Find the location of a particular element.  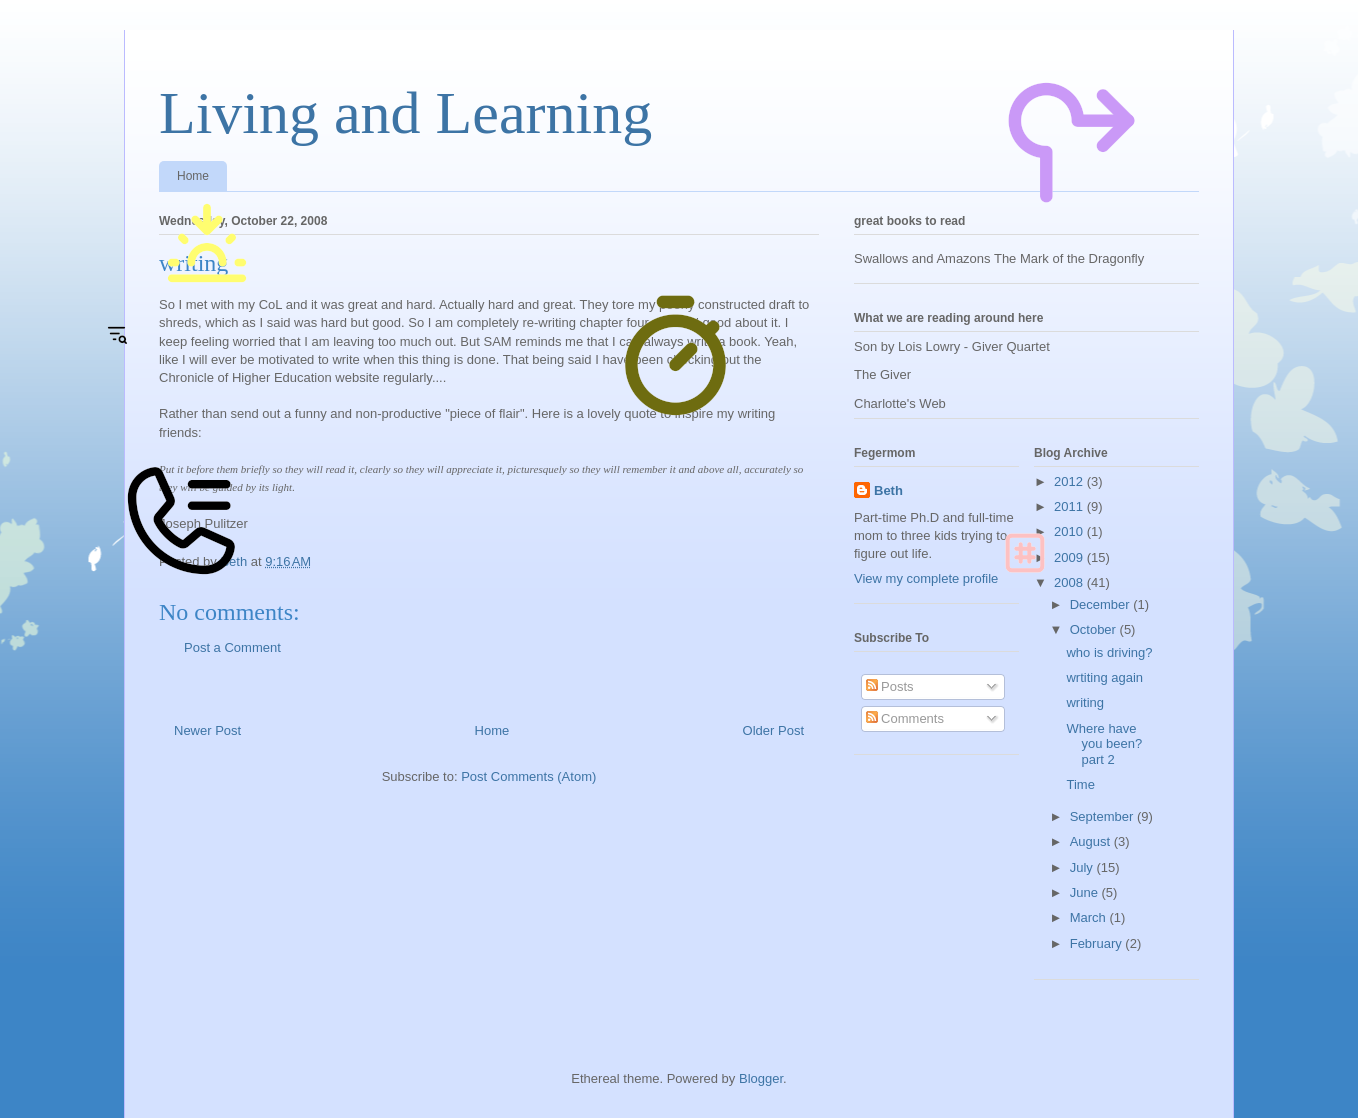

start or stop a timer is located at coordinates (675, 358).